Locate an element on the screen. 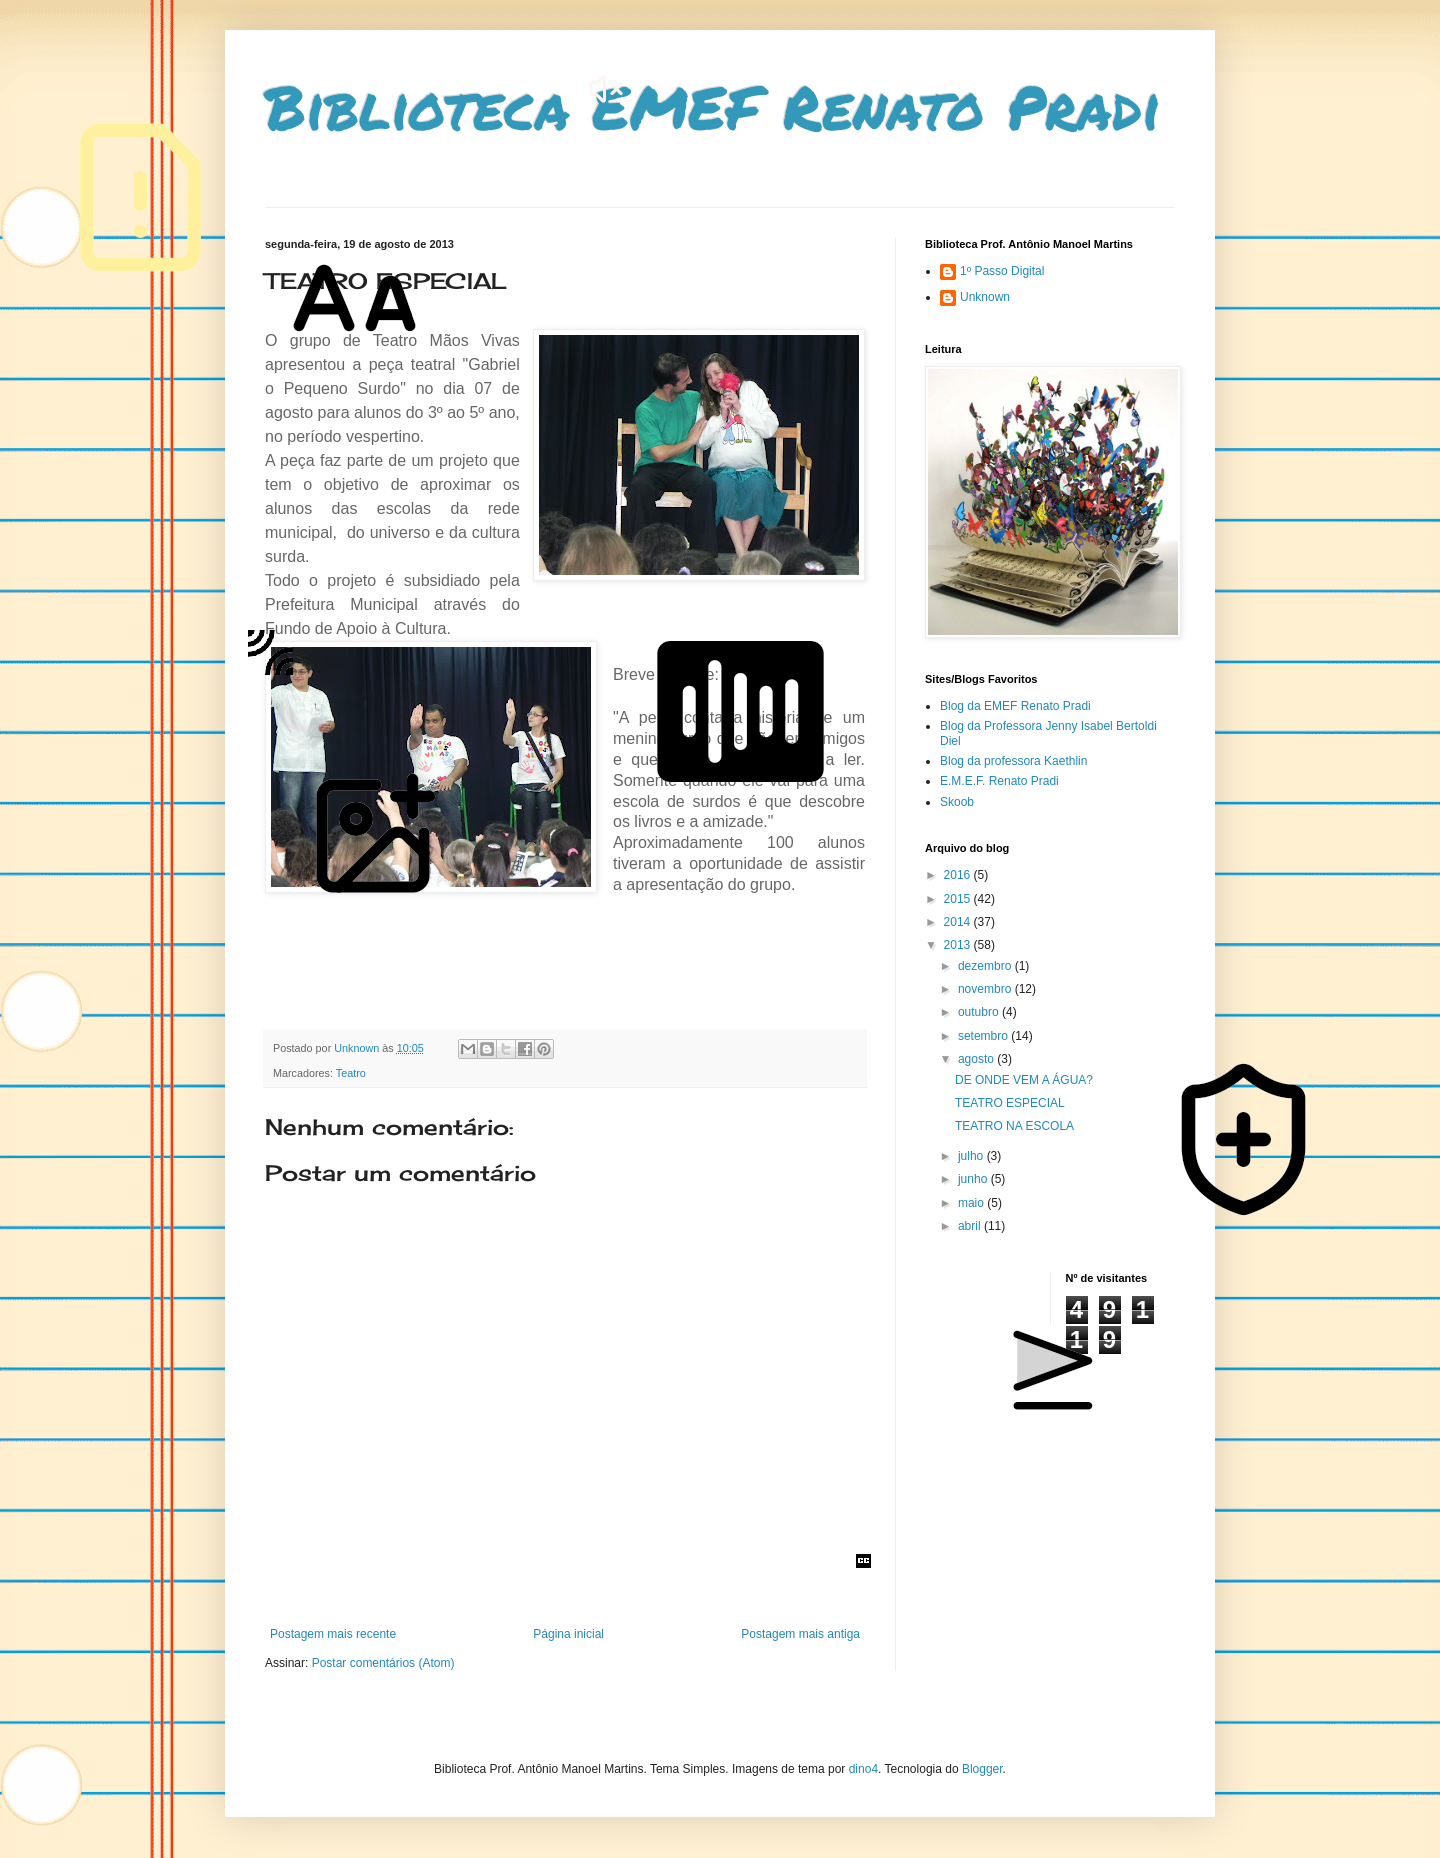 This screenshot has height=1858, width=1440. add a new image or photo is located at coordinates (373, 836).